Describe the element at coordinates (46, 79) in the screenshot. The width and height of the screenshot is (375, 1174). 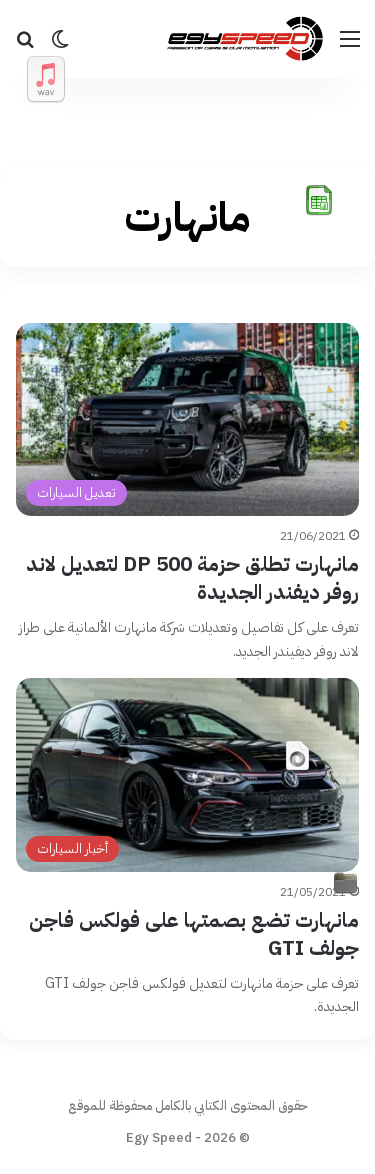
I see `an ADPCM audio file format indicator` at that location.